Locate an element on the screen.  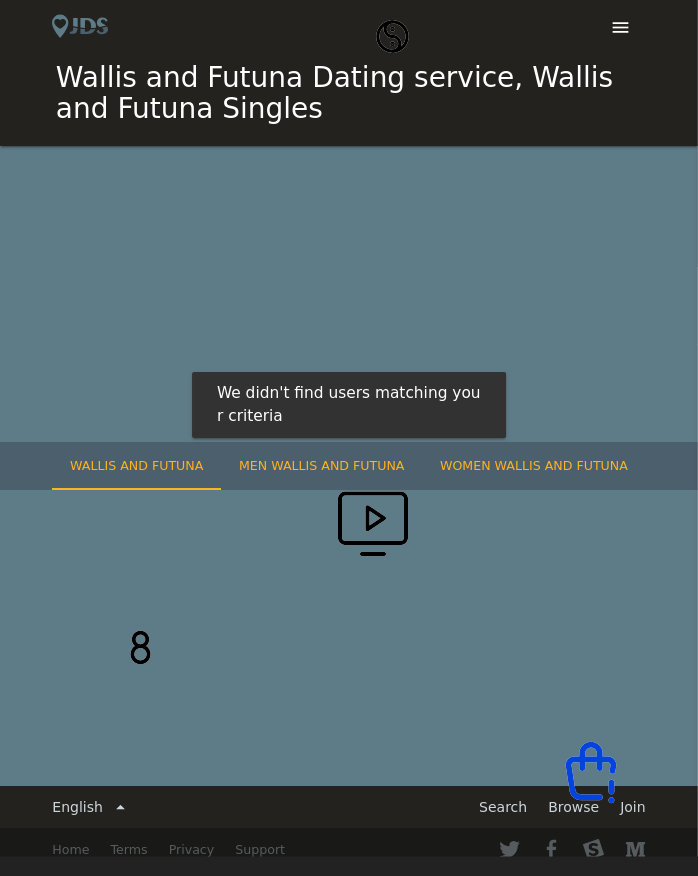
shopping bag requires attention or action is located at coordinates (591, 771).